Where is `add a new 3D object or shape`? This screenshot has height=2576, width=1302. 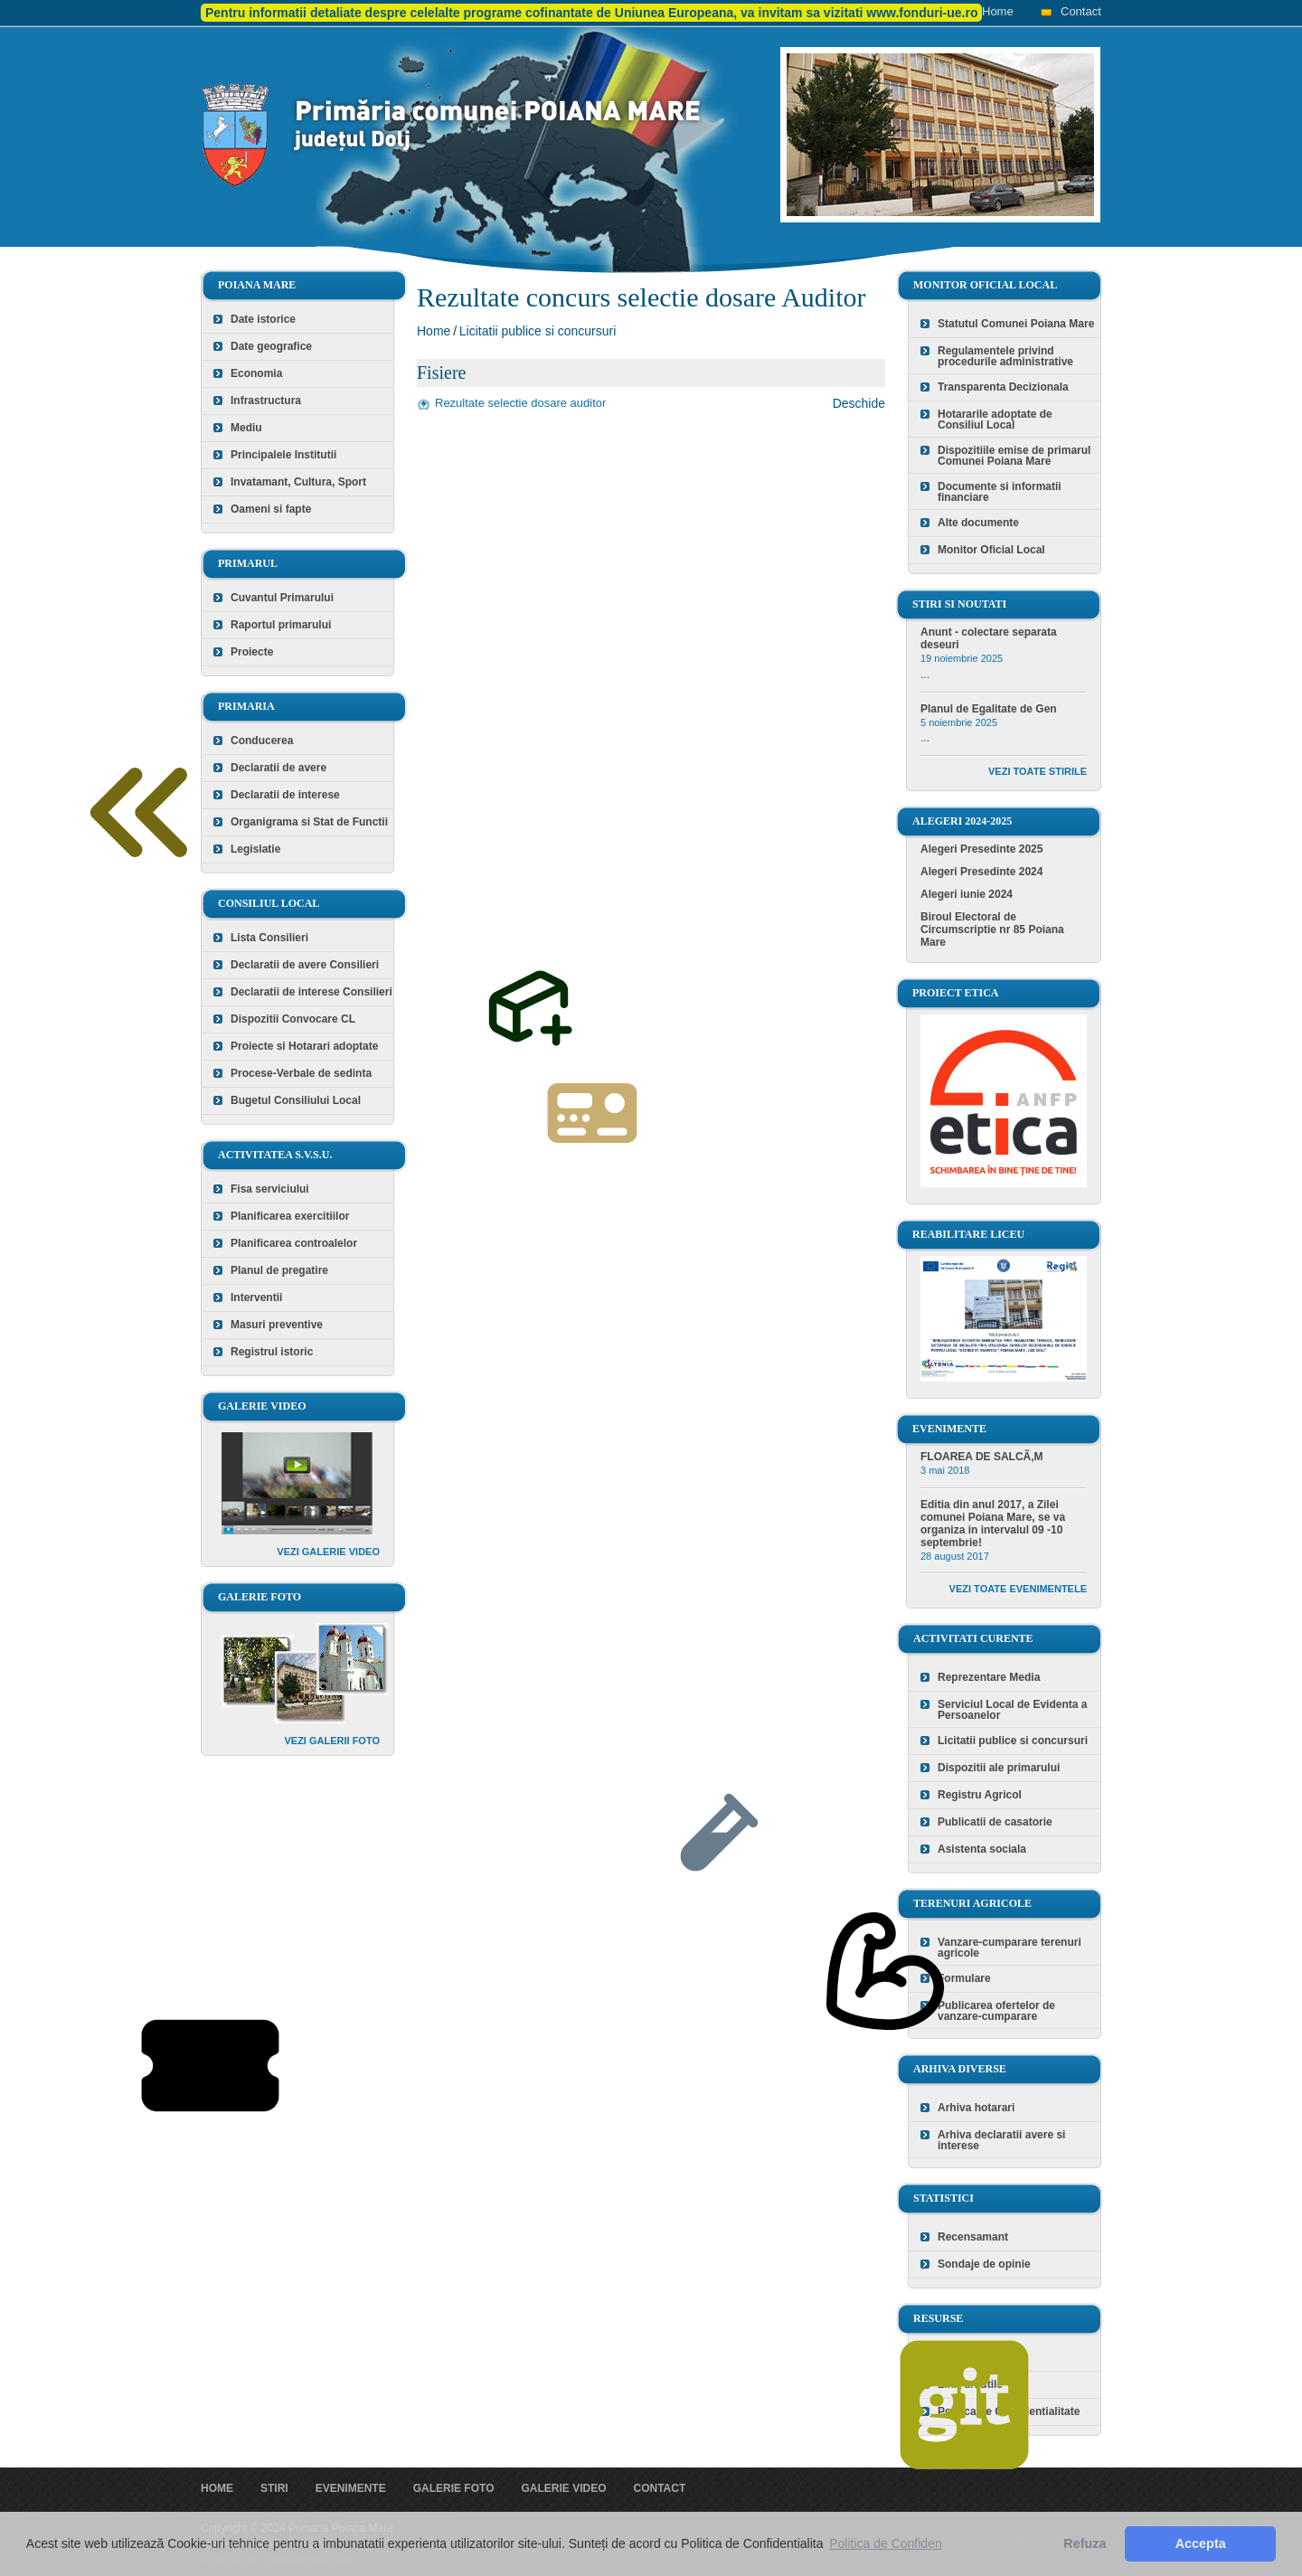 add a new 3D object or shape is located at coordinates (528, 1002).